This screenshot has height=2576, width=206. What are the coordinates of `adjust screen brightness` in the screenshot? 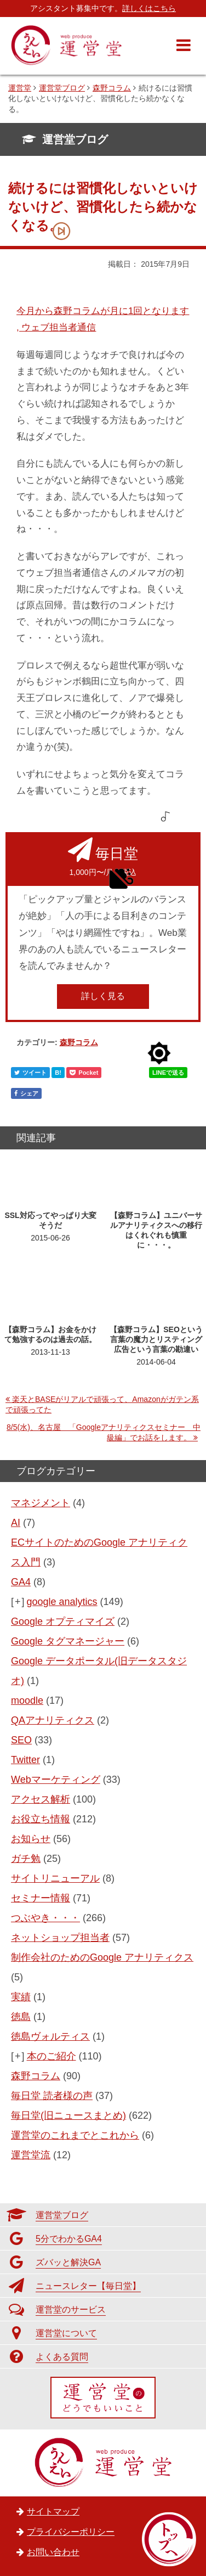 It's located at (159, 1053).